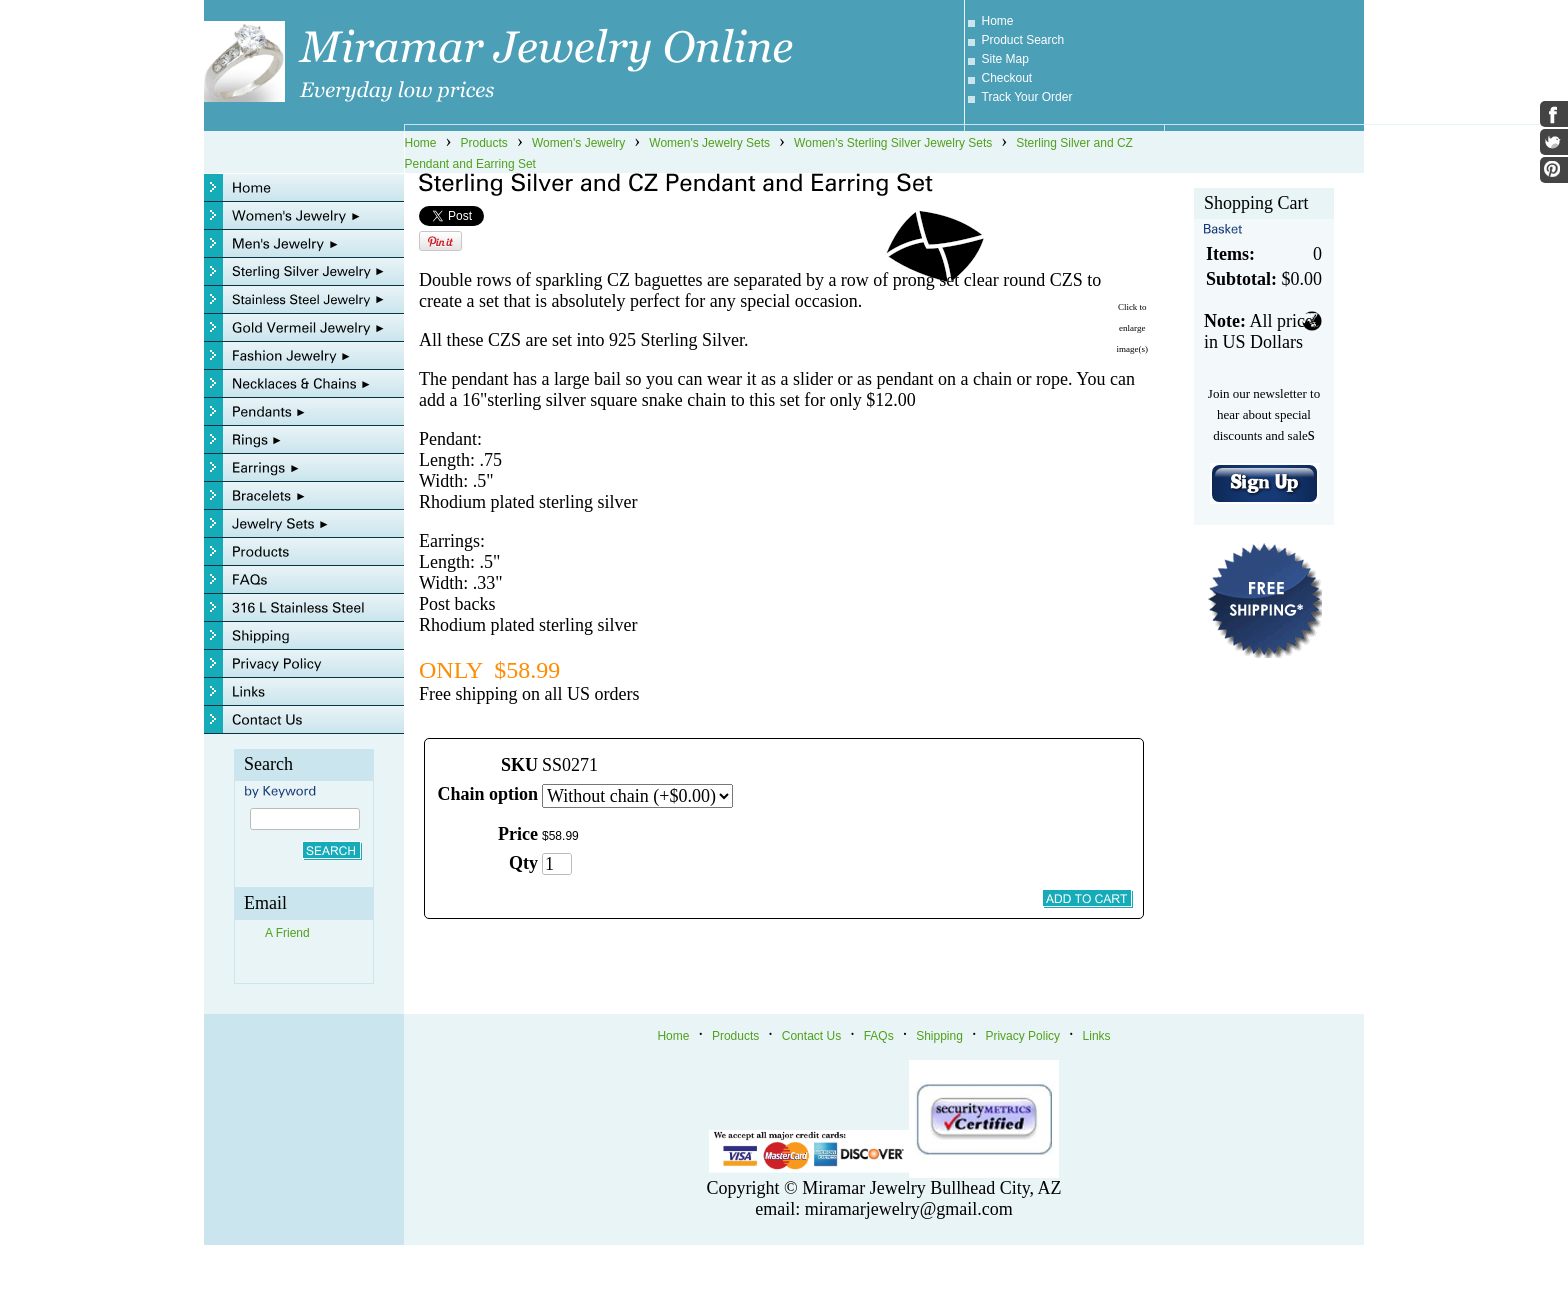 The width and height of the screenshot is (1568, 1295). I want to click on open your inbox or messages, so click(935, 248).